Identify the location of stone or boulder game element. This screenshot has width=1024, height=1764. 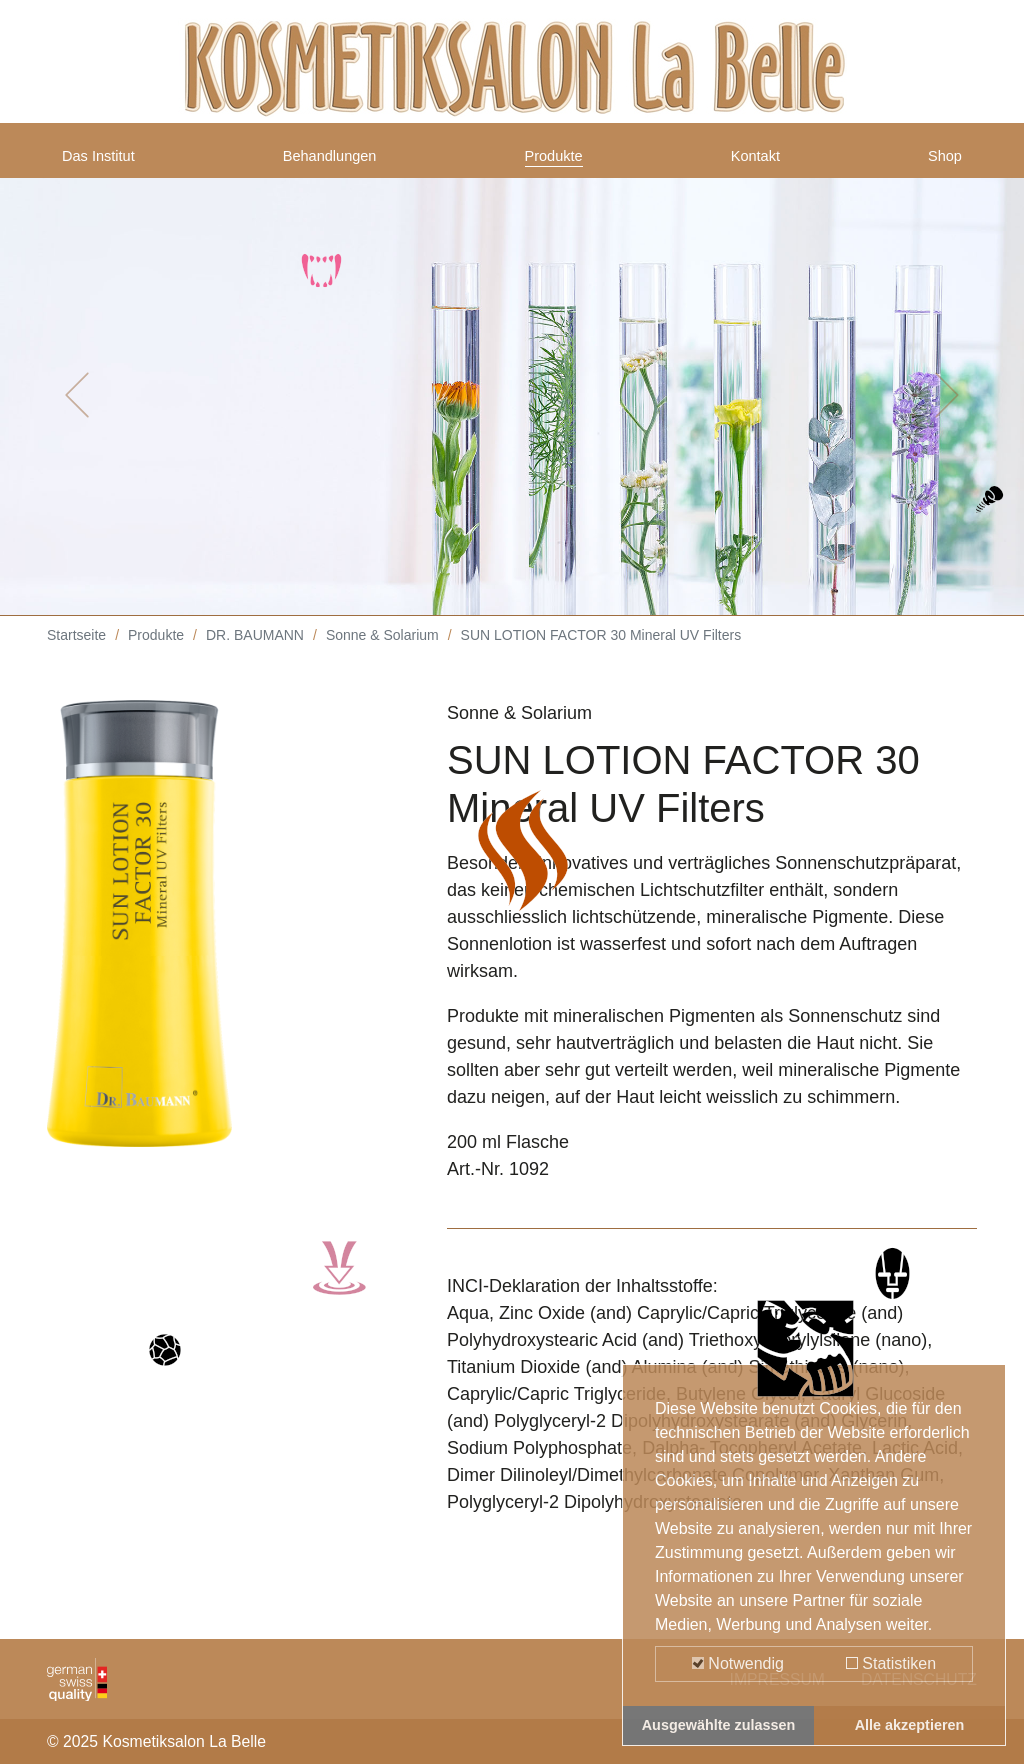
(165, 1350).